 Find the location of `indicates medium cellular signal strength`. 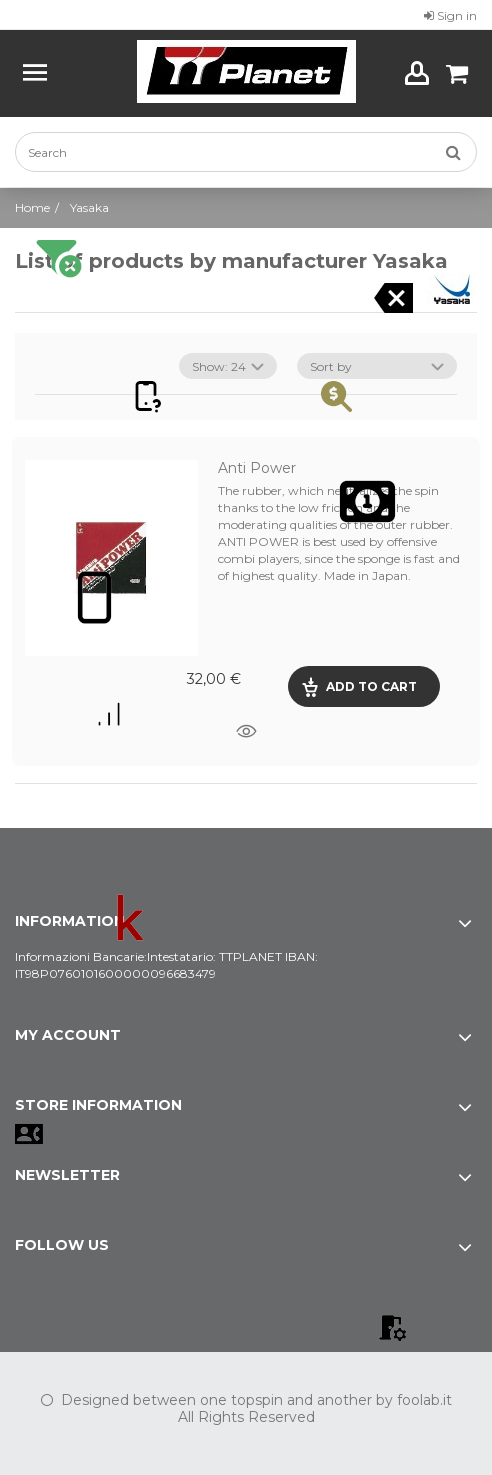

indicates medium cellular signal strength is located at coordinates (120, 707).